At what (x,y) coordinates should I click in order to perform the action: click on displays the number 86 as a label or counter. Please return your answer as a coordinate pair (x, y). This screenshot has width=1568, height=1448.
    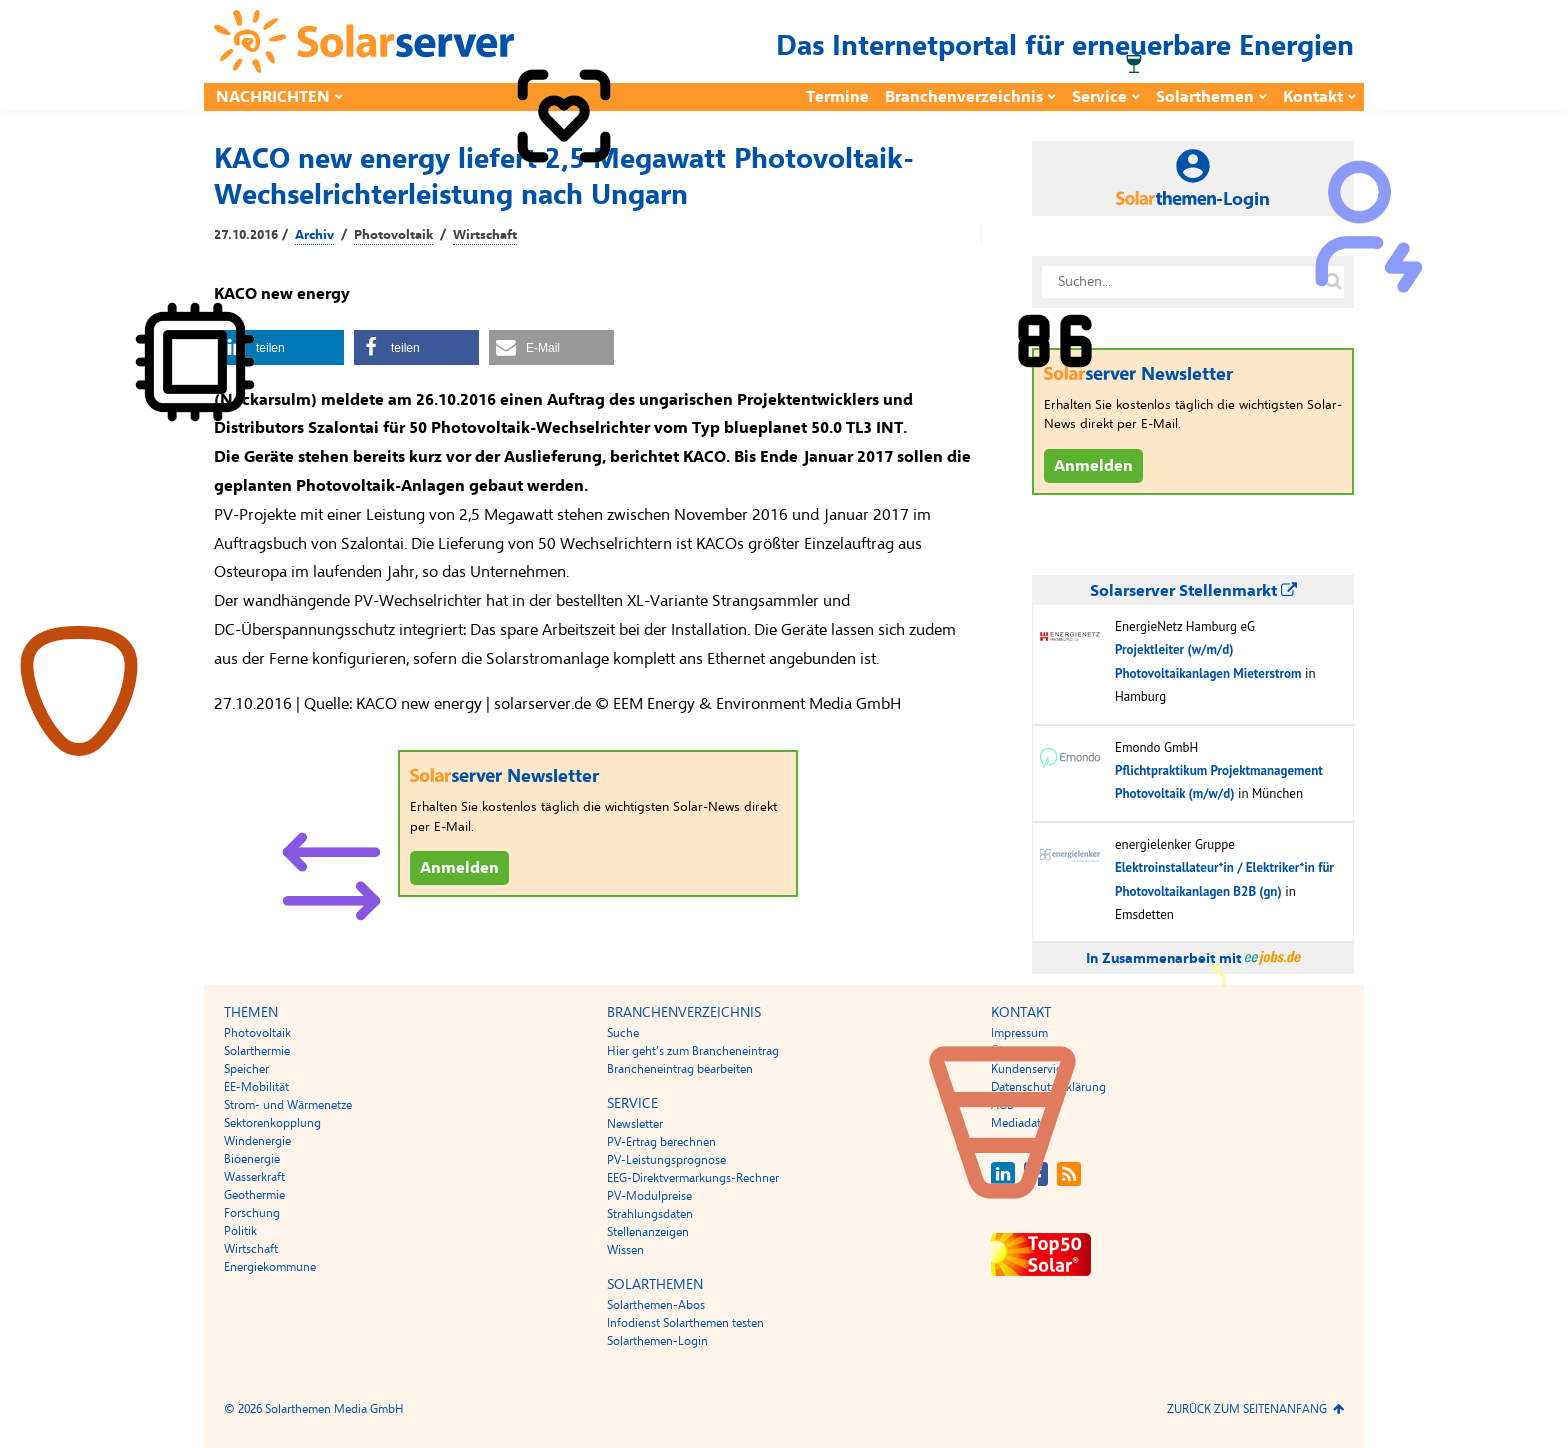
    Looking at the image, I should click on (1055, 341).